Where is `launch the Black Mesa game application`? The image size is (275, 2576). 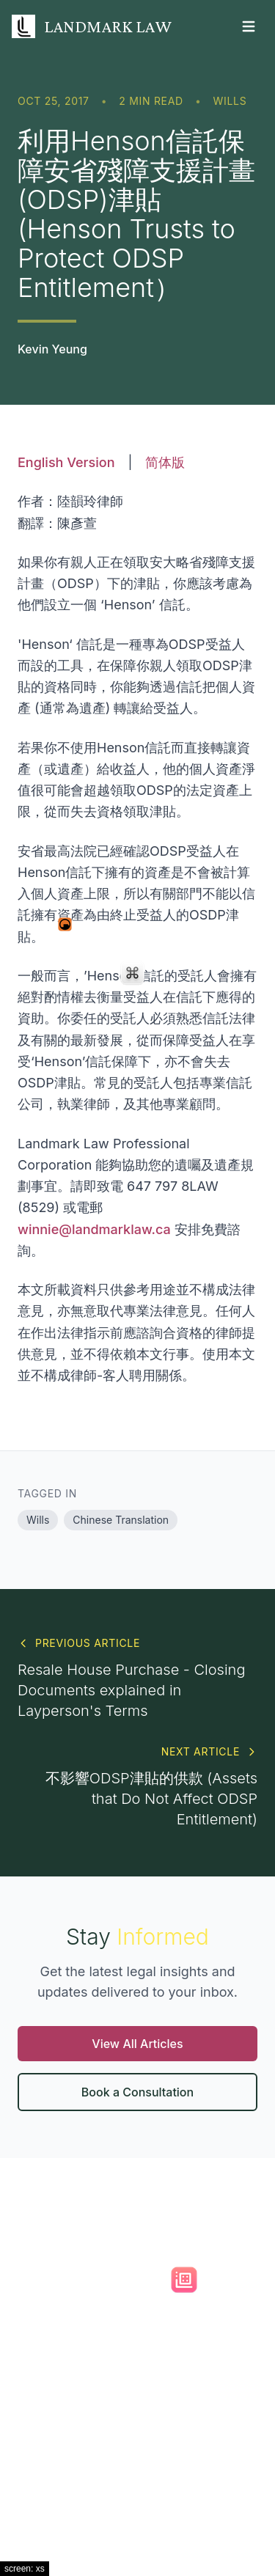
launch the Black Mesa game application is located at coordinates (65, 924).